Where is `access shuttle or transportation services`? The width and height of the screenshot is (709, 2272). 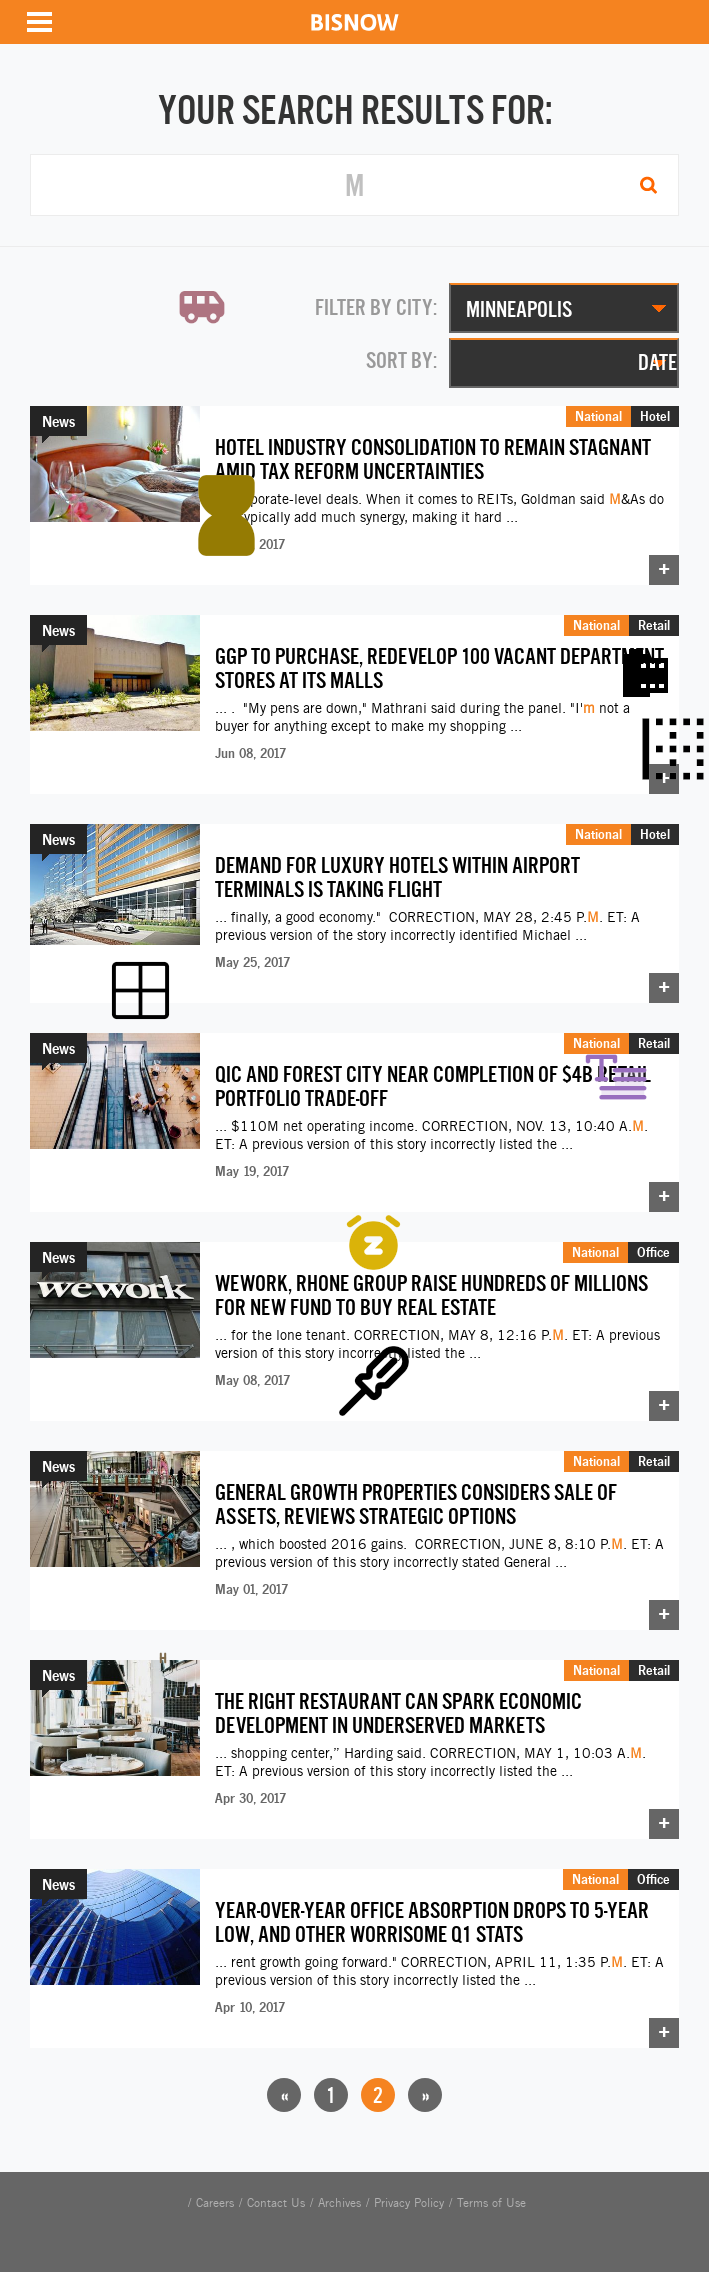
access shuttle or transportation services is located at coordinates (202, 306).